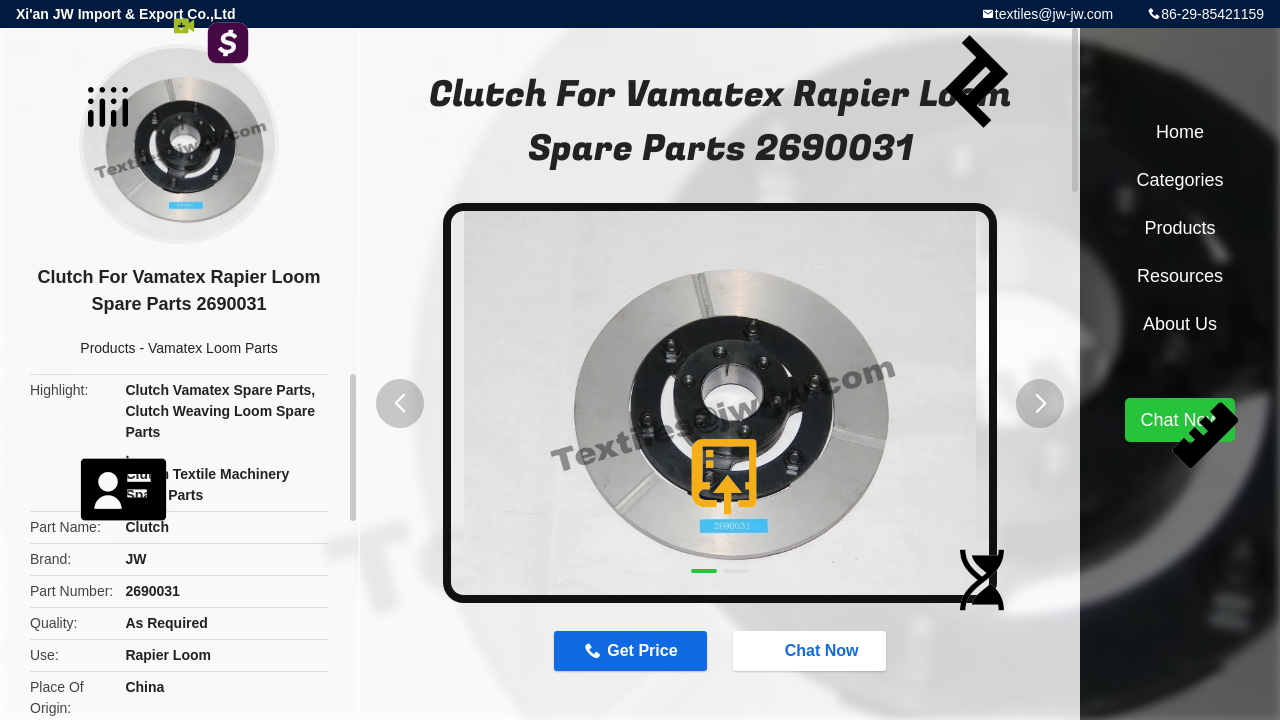 This screenshot has height=720, width=1280. Describe the element at coordinates (108, 107) in the screenshot. I see `plotly data visualization platform logo` at that location.